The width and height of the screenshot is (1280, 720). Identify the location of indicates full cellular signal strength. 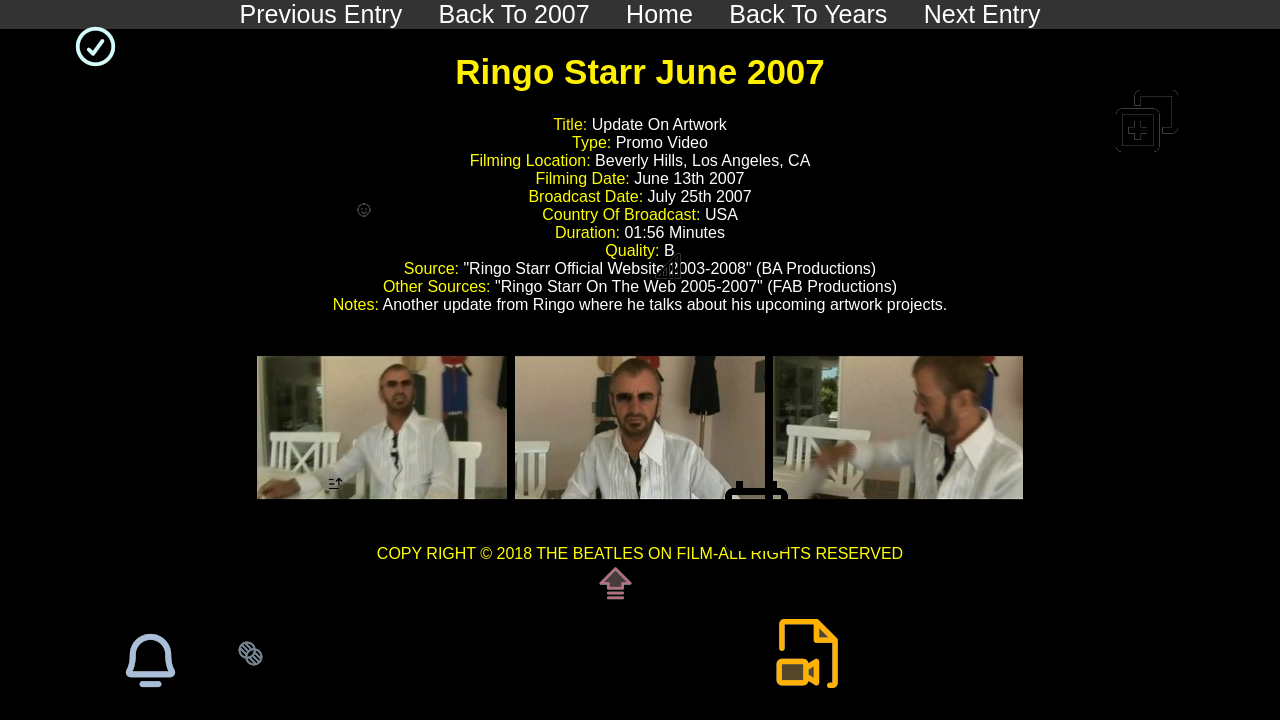
(668, 266).